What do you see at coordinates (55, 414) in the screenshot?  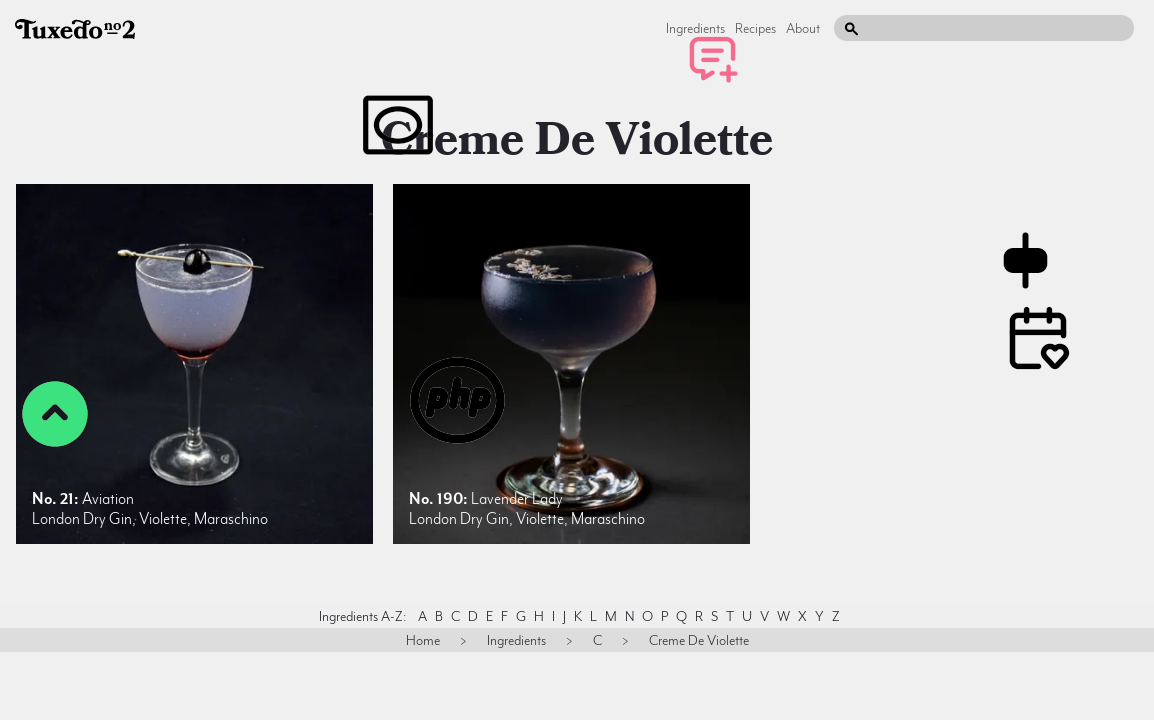 I see `scroll to top of page` at bounding box center [55, 414].